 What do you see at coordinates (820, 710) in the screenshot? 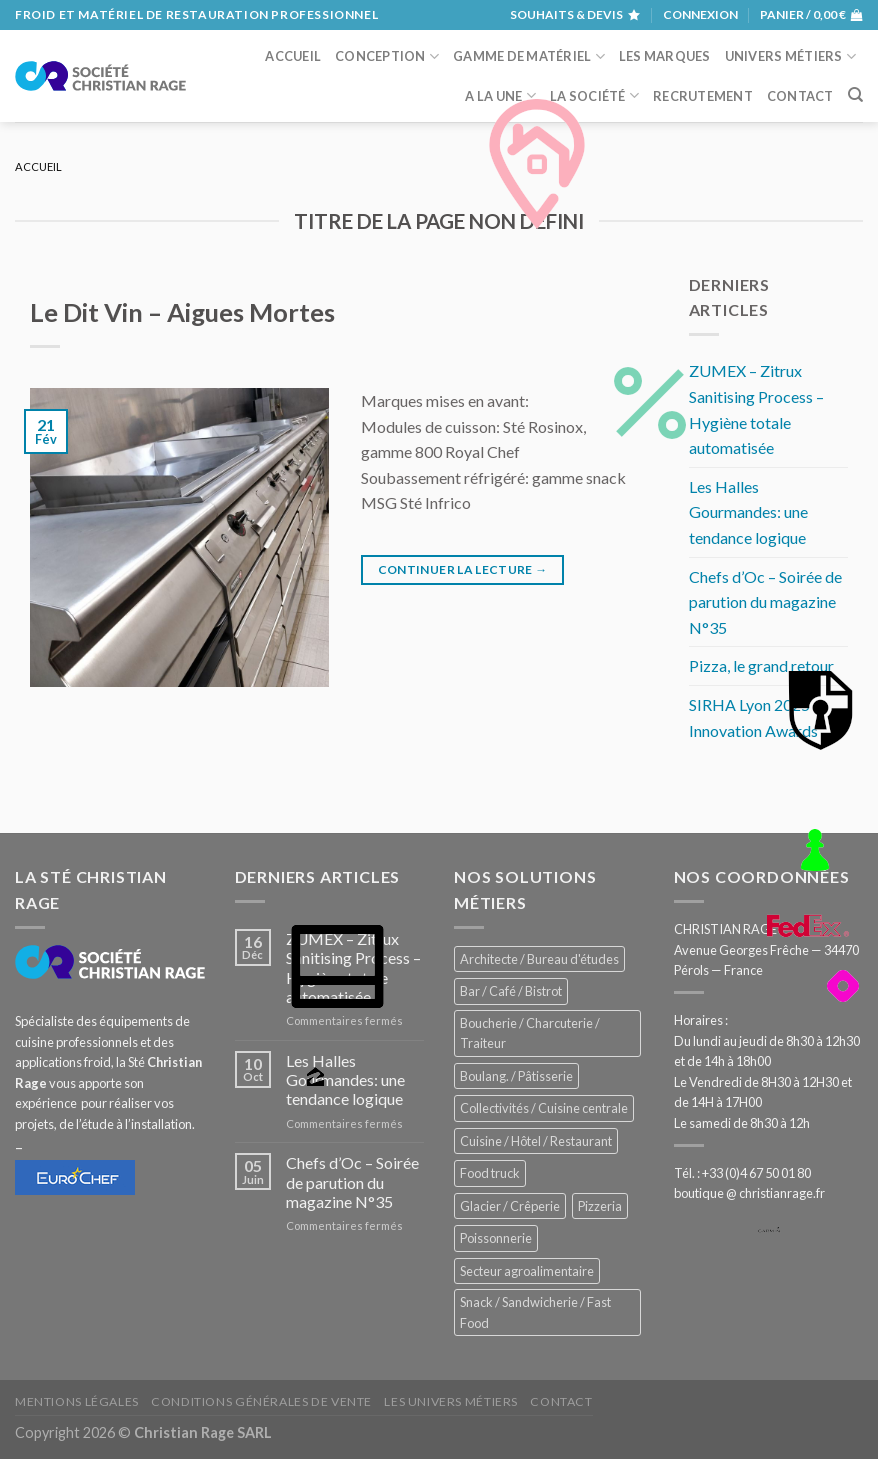
I see `open cryptpad secure document editor` at bounding box center [820, 710].